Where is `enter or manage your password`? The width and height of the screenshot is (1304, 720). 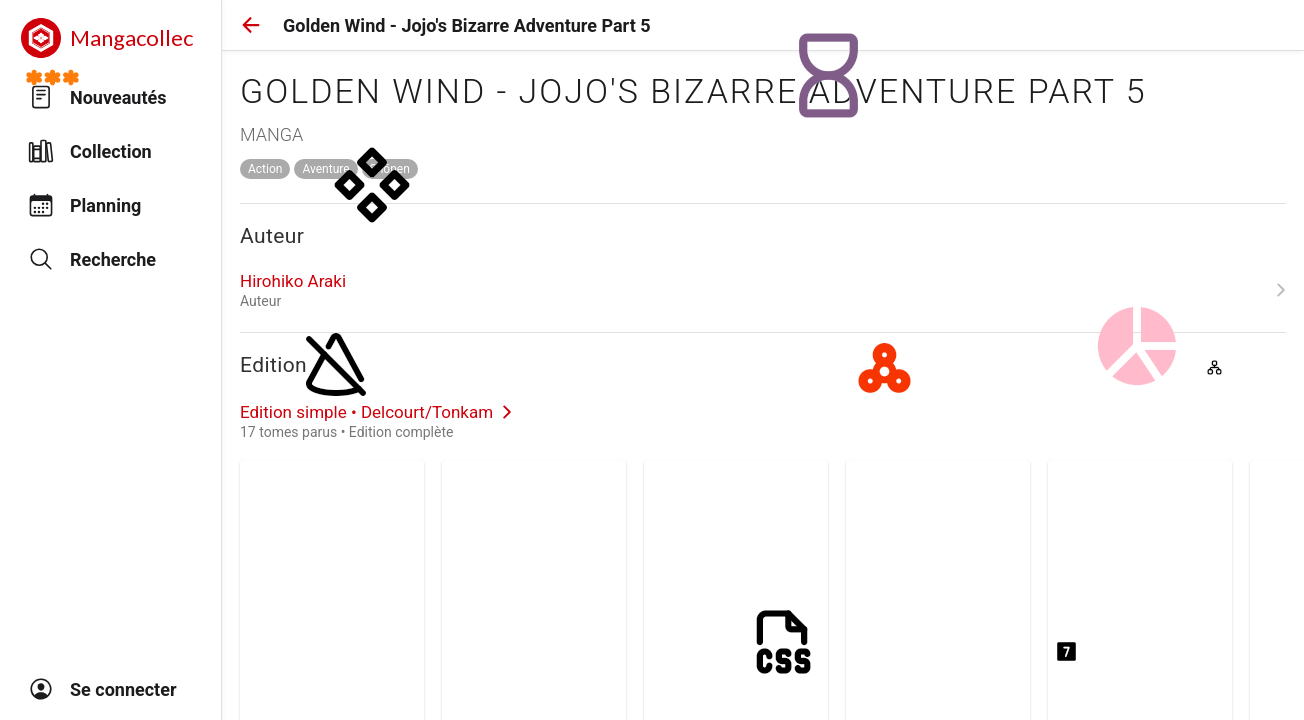
enter or manage your password is located at coordinates (52, 77).